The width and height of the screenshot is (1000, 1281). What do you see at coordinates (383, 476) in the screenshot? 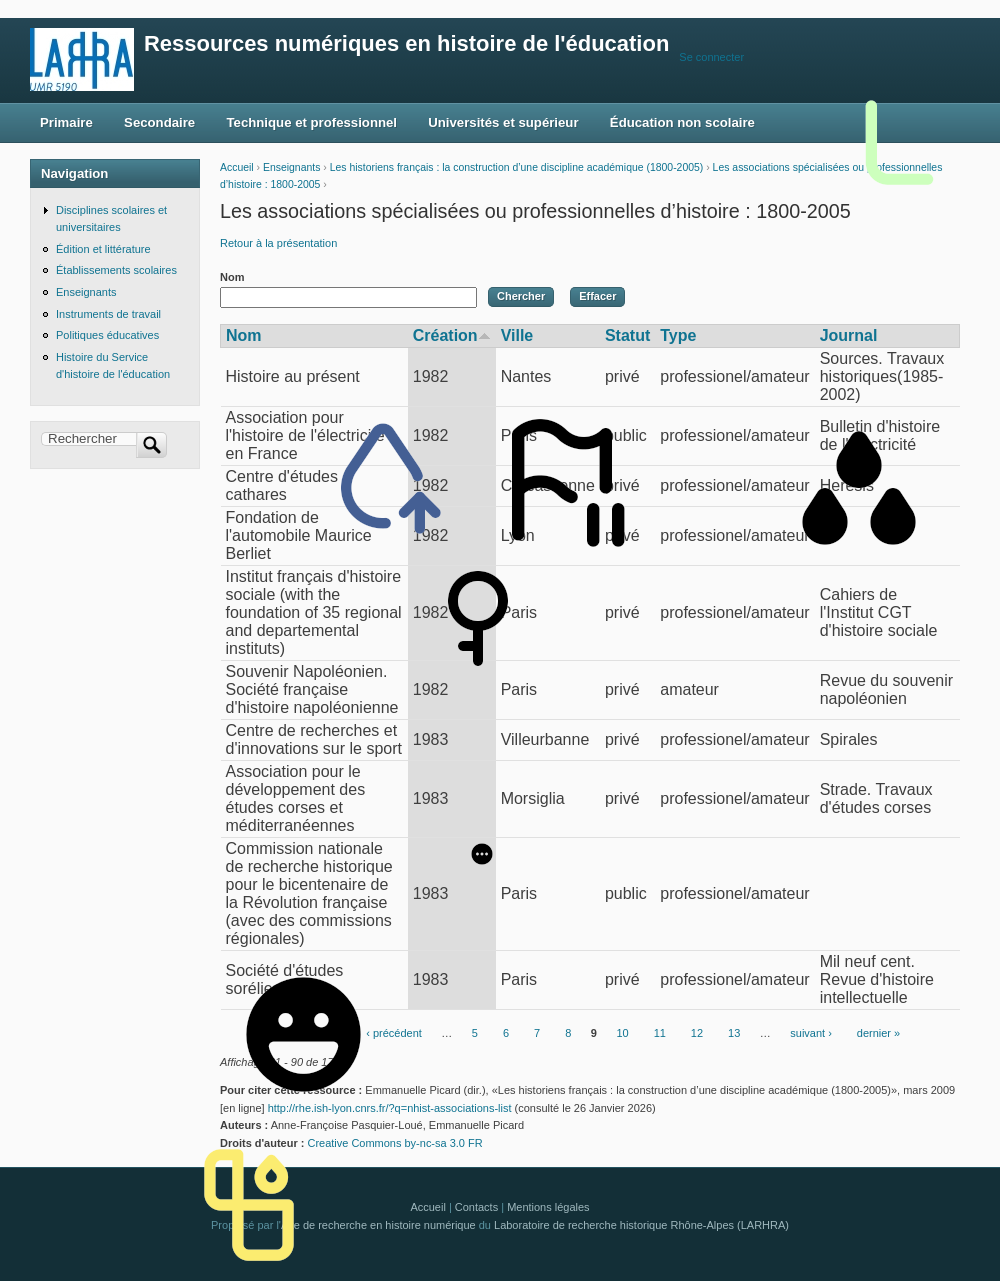
I see `increase water or liquid level` at bounding box center [383, 476].